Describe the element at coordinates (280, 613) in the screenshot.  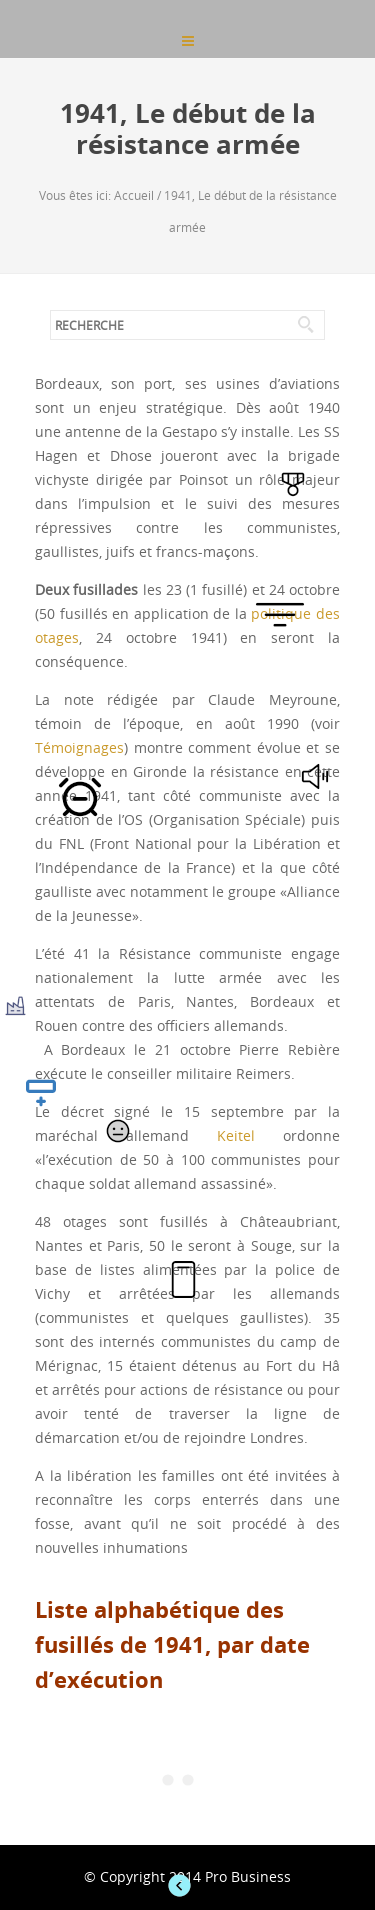
I see `filter or sort content` at that location.